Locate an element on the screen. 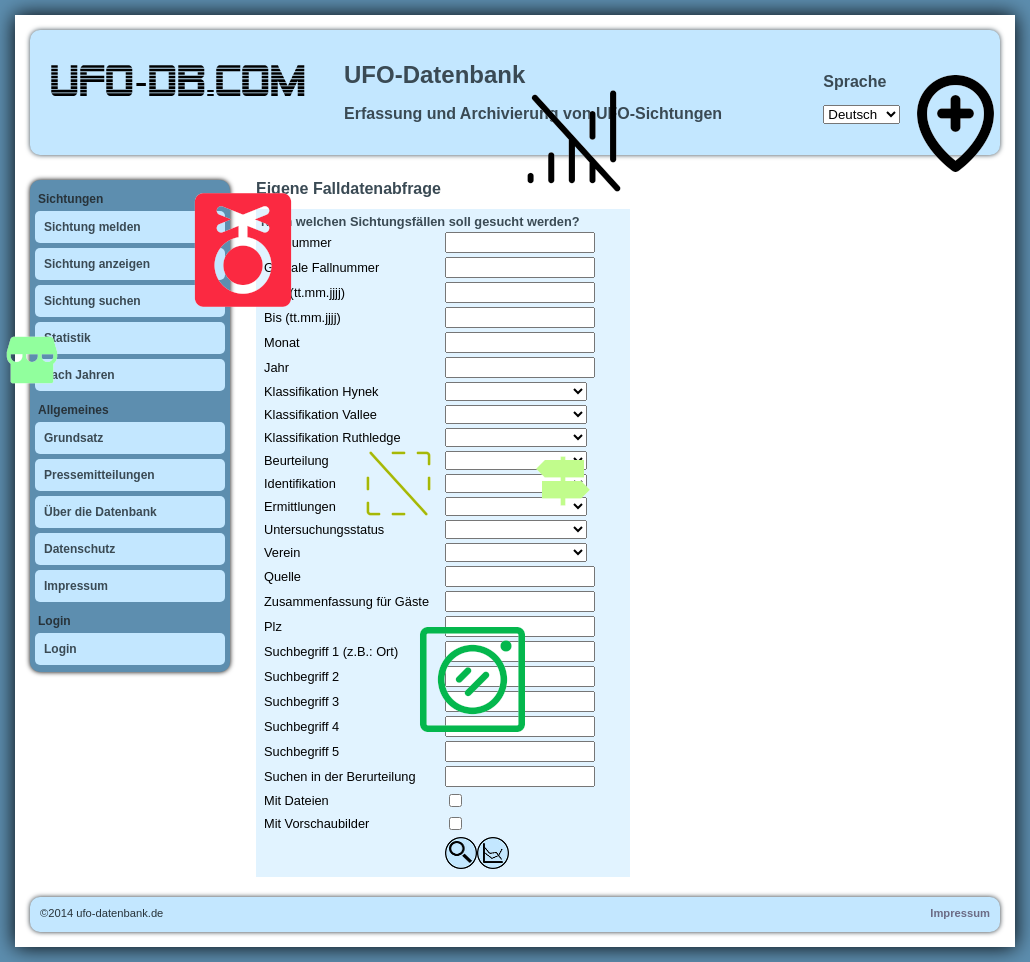 The height and width of the screenshot is (962, 1030). view directions or navigation options is located at coordinates (563, 481).